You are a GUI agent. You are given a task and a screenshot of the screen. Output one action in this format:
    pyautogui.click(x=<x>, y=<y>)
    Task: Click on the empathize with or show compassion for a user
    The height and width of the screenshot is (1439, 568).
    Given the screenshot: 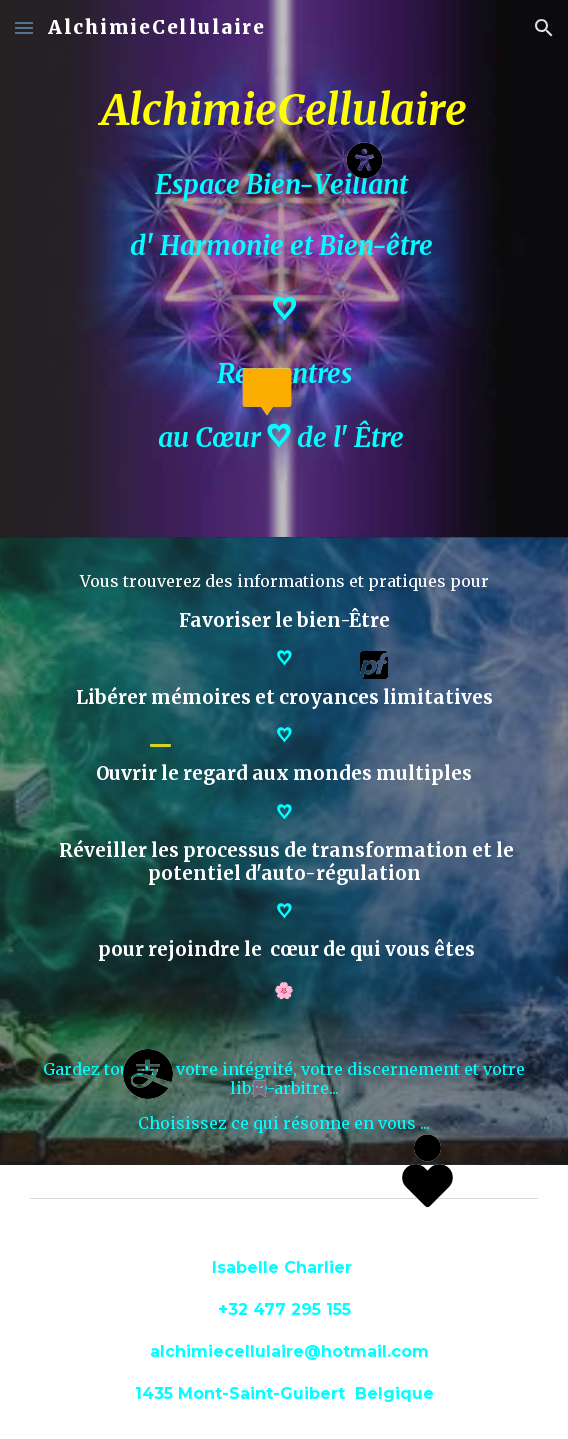 What is the action you would take?
    pyautogui.click(x=427, y=1171)
    